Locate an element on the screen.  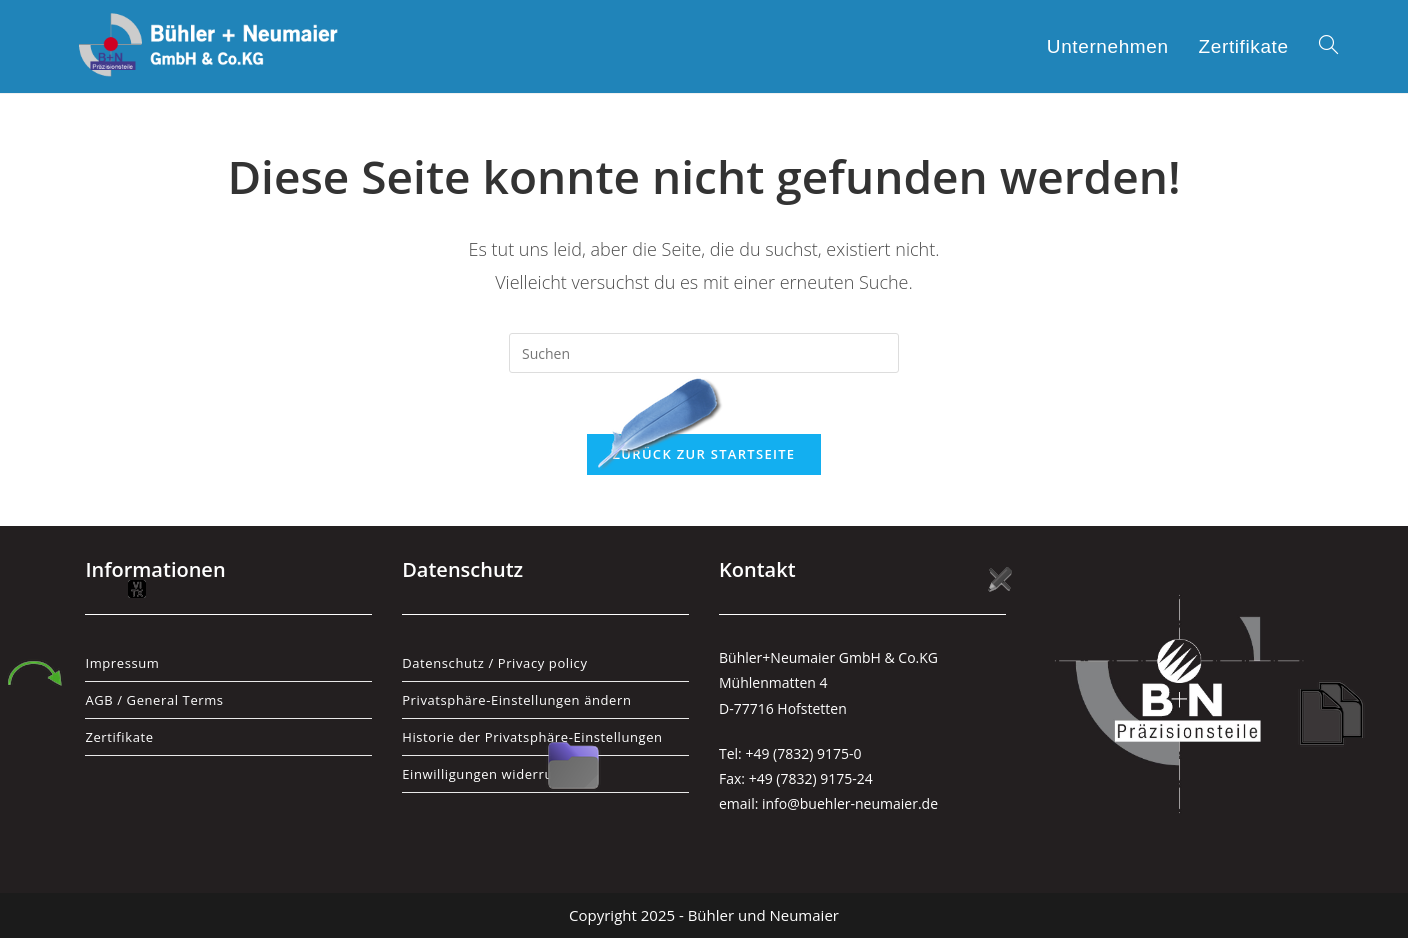
an open folder in the file system is located at coordinates (573, 765).